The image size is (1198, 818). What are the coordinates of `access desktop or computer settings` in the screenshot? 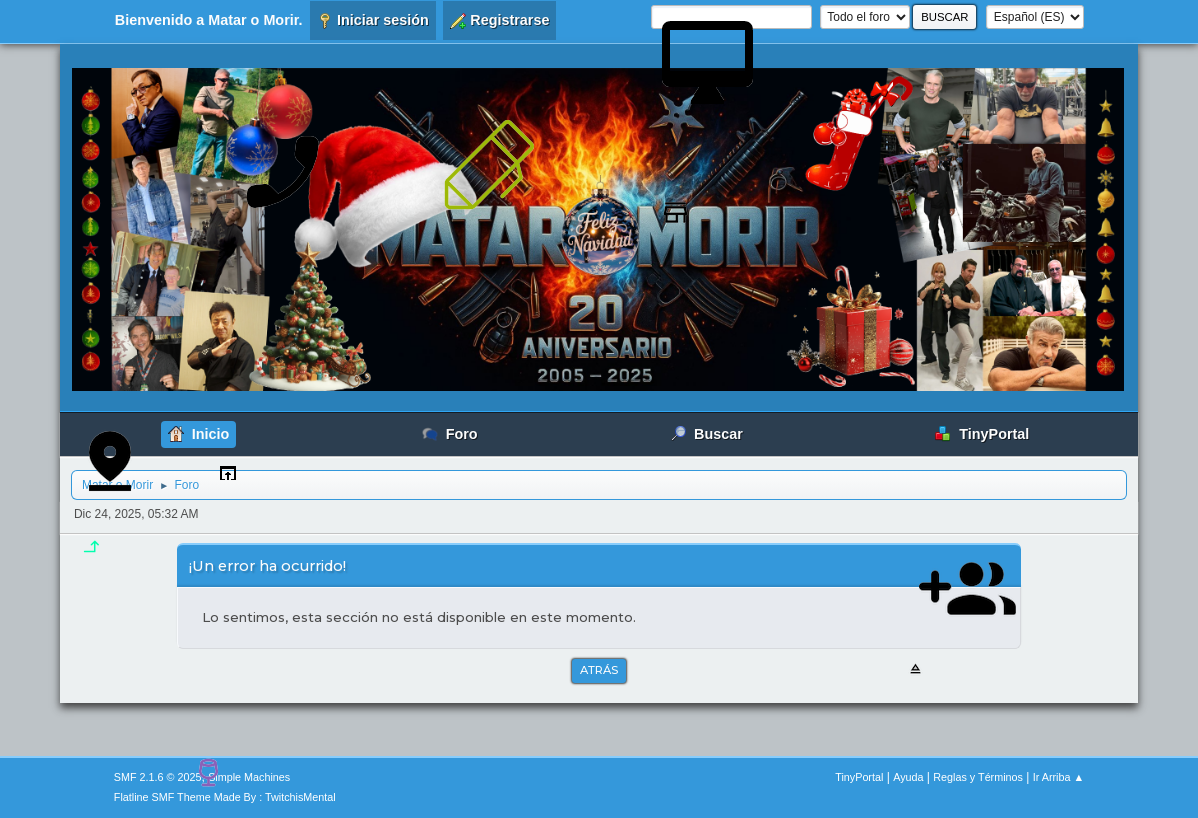 It's located at (707, 62).